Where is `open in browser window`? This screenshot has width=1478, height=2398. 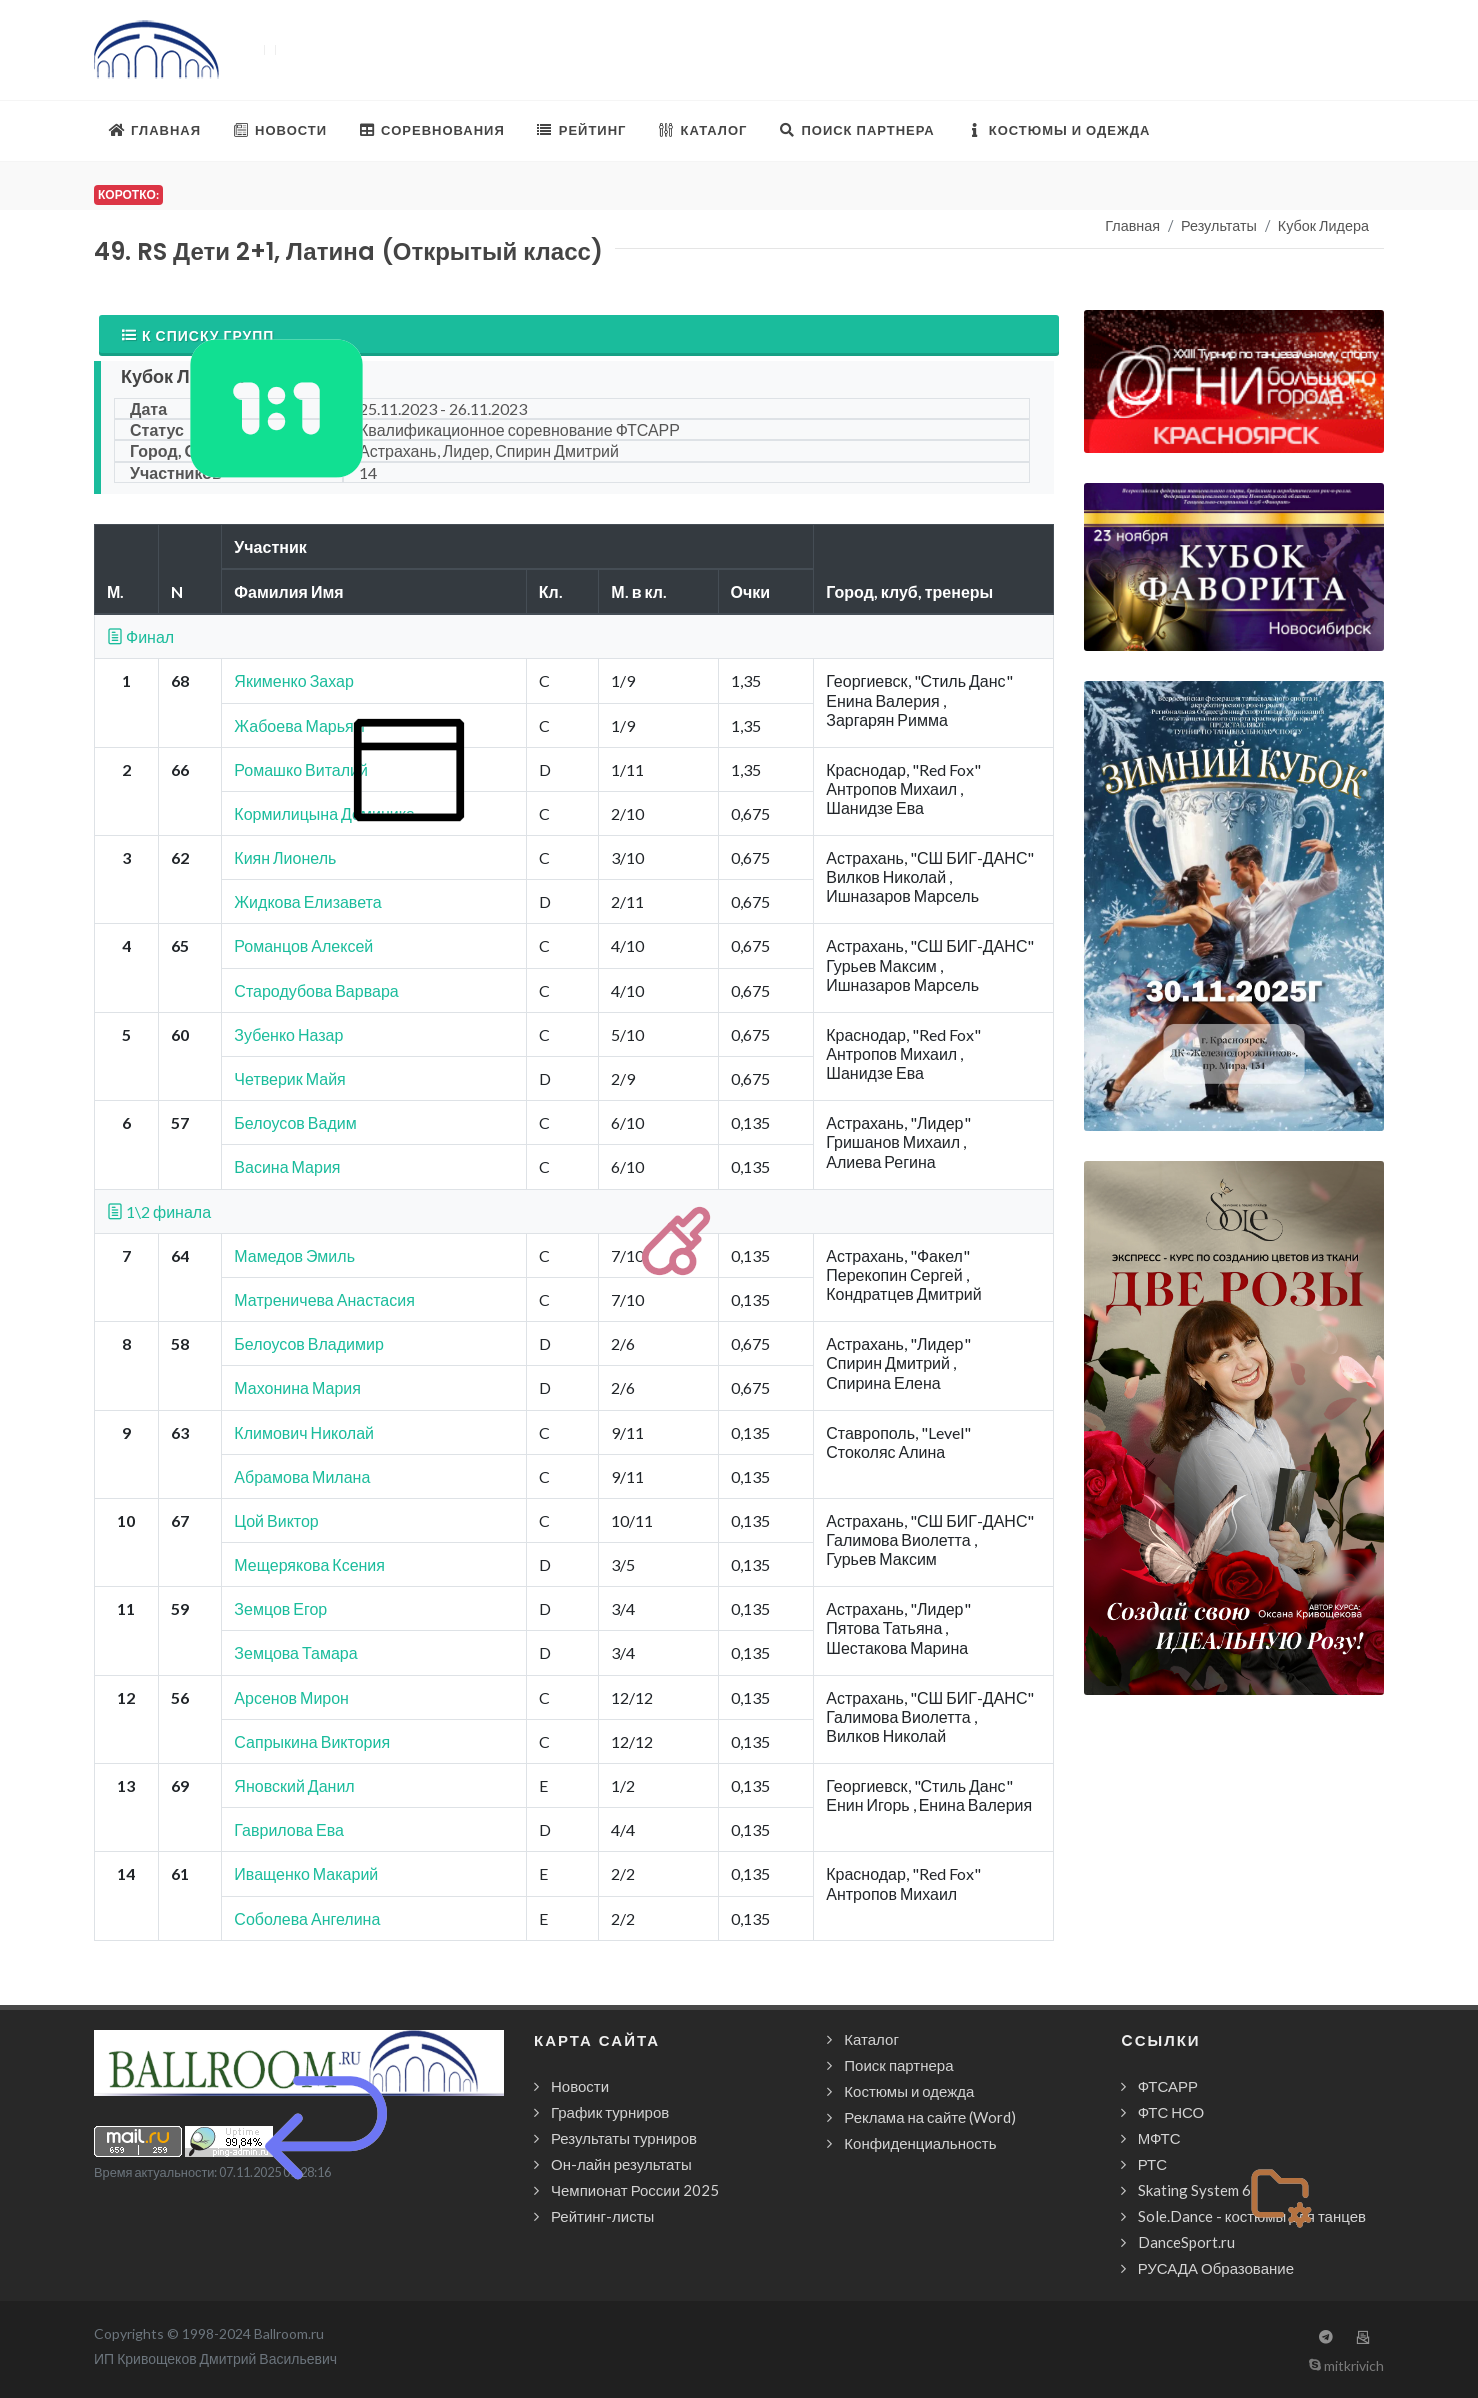
open in browser window is located at coordinates (409, 774).